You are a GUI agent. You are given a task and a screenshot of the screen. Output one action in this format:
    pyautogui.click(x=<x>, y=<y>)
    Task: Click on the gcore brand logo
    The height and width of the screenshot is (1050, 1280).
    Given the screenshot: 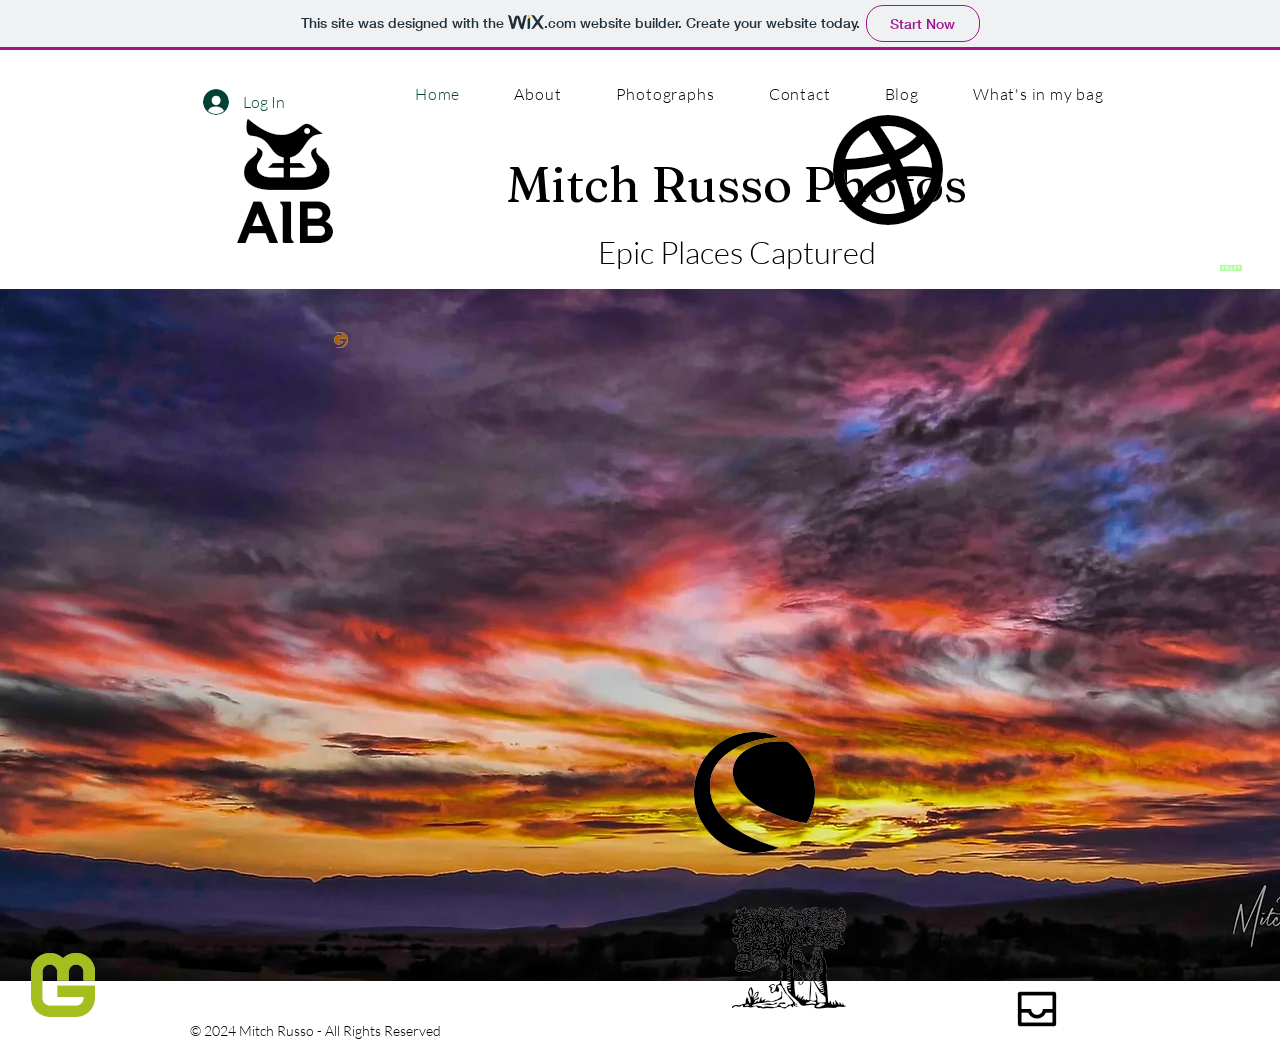 What is the action you would take?
    pyautogui.click(x=341, y=340)
    